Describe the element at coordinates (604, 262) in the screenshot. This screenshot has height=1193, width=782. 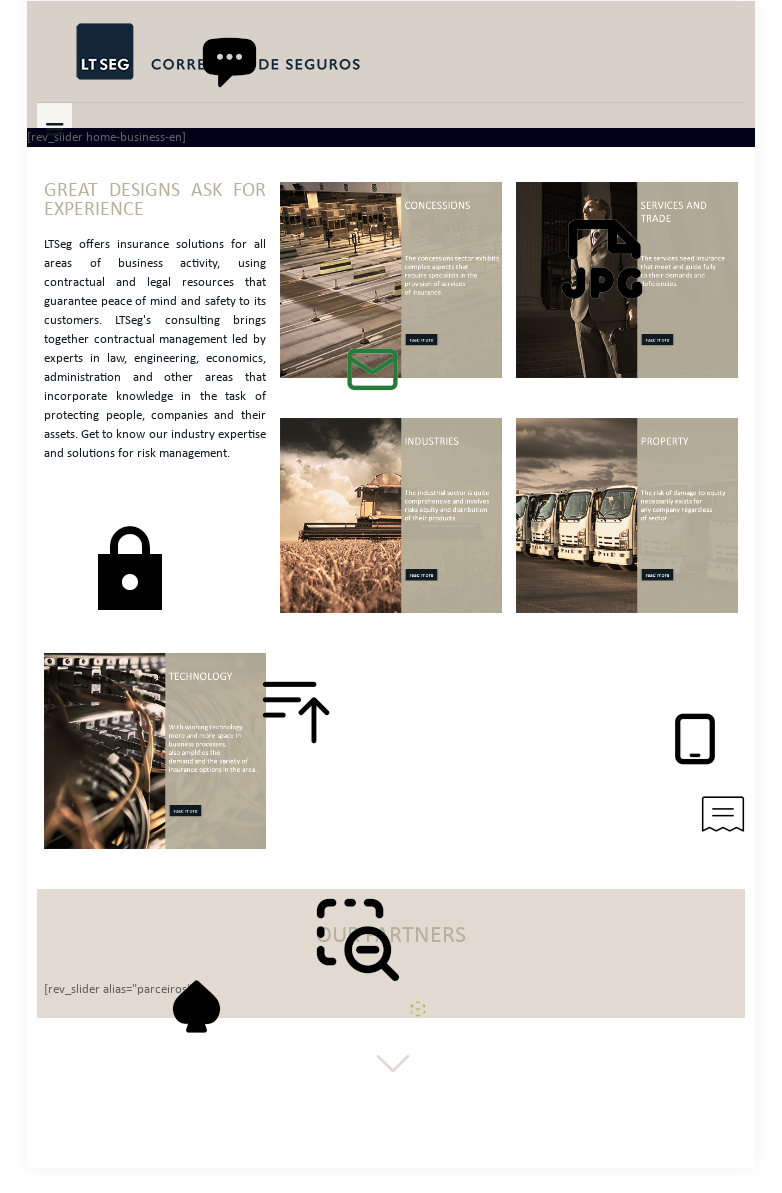
I see `view or open a JPG image file` at that location.